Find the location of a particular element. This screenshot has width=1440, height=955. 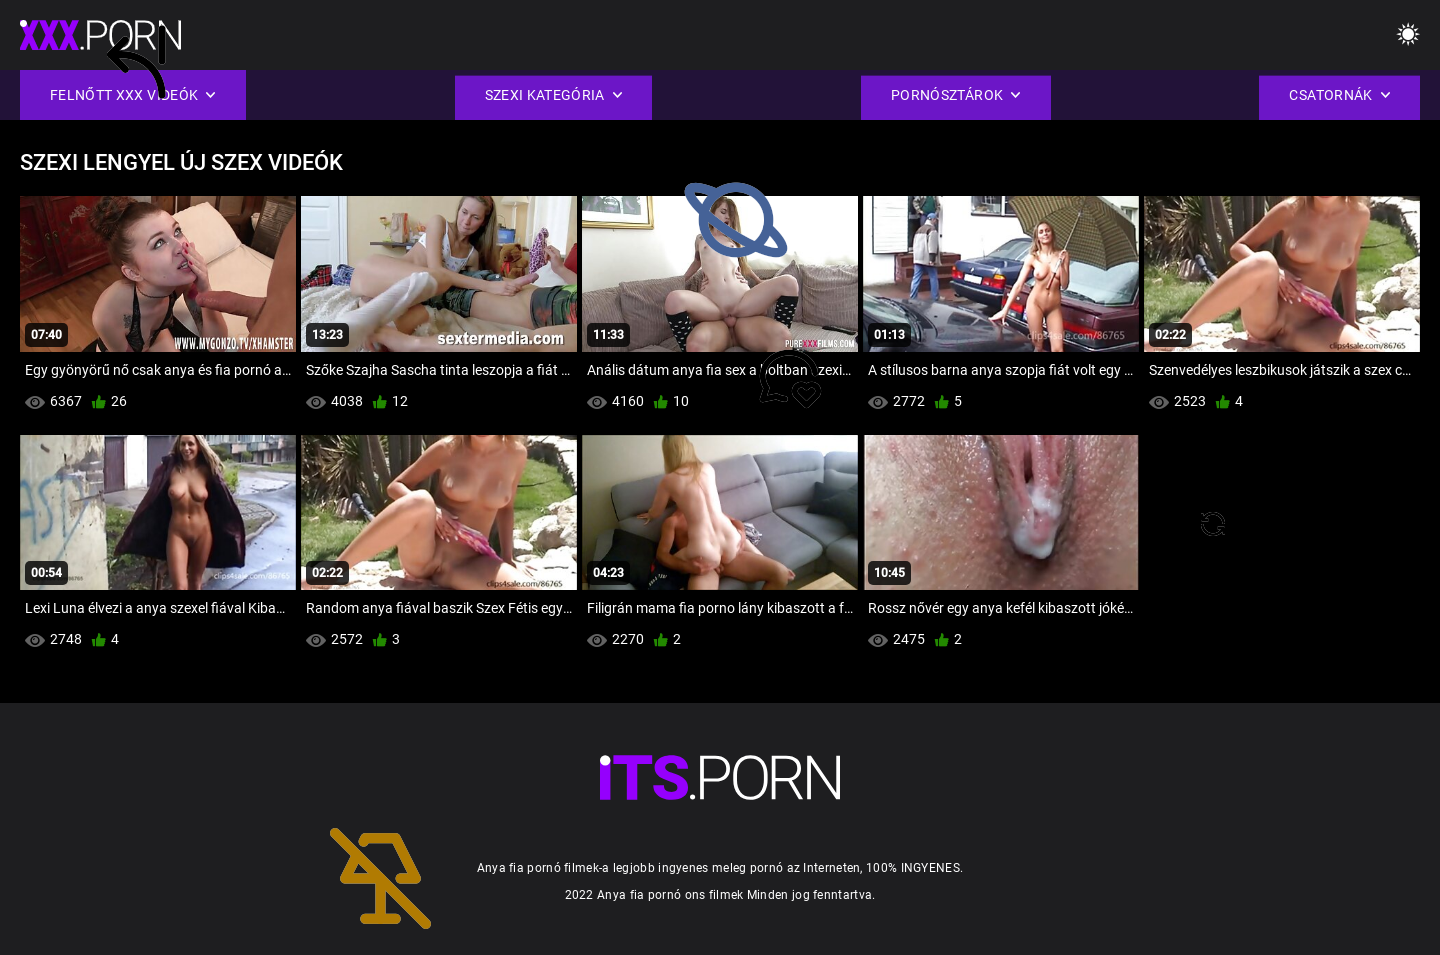

turn off desk lamp is located at coordinates (380, 878).